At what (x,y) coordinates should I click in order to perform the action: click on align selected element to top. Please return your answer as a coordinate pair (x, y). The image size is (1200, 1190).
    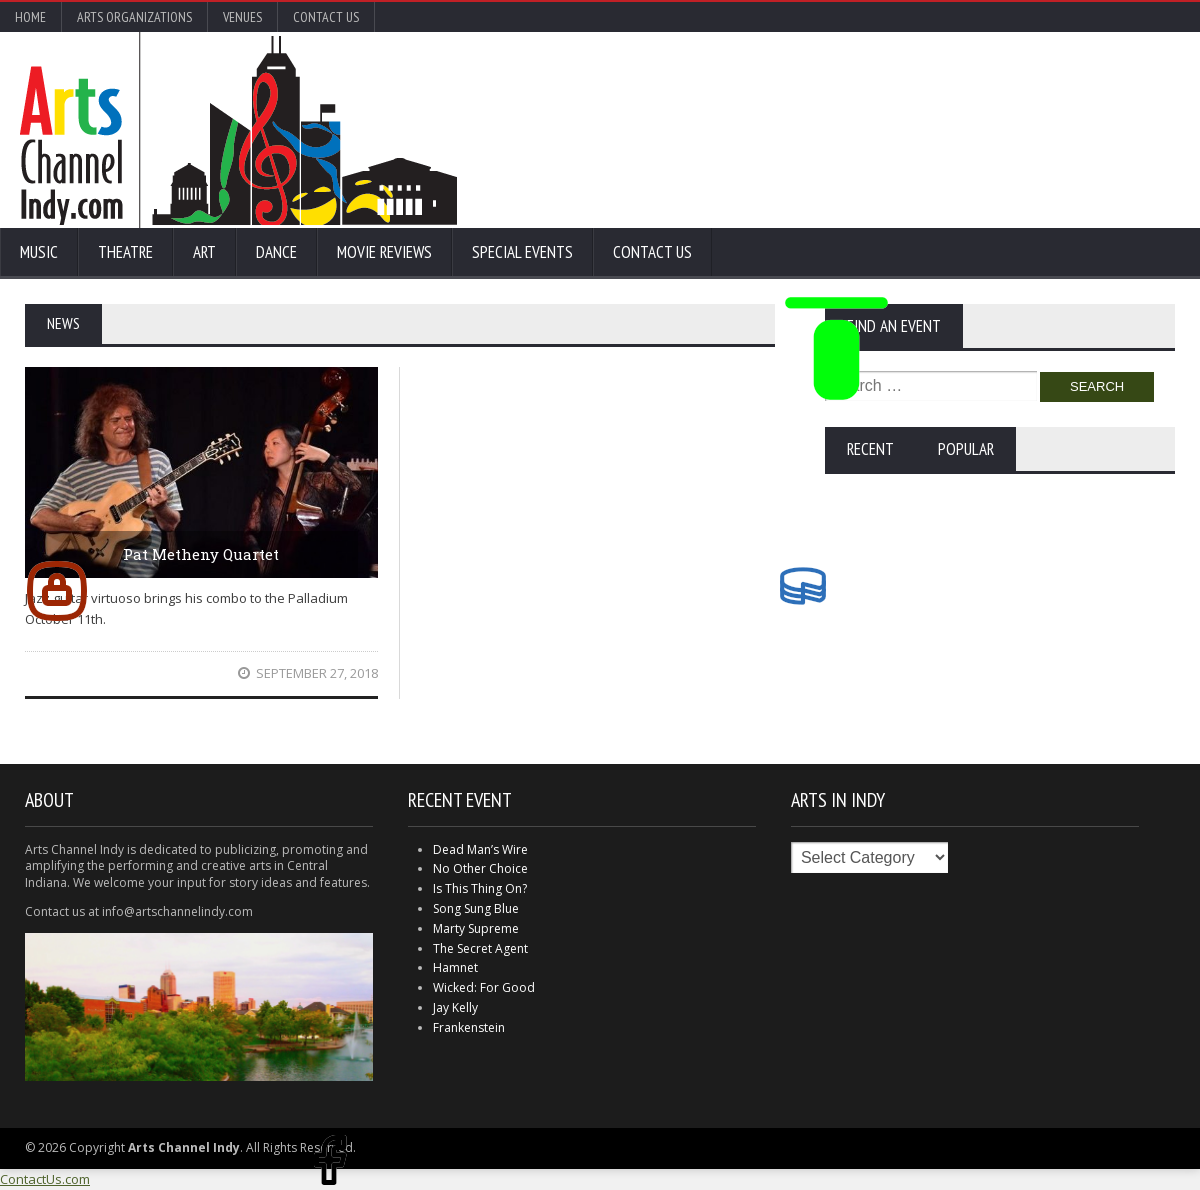
    Looking at the image, I should click on (836, 348).